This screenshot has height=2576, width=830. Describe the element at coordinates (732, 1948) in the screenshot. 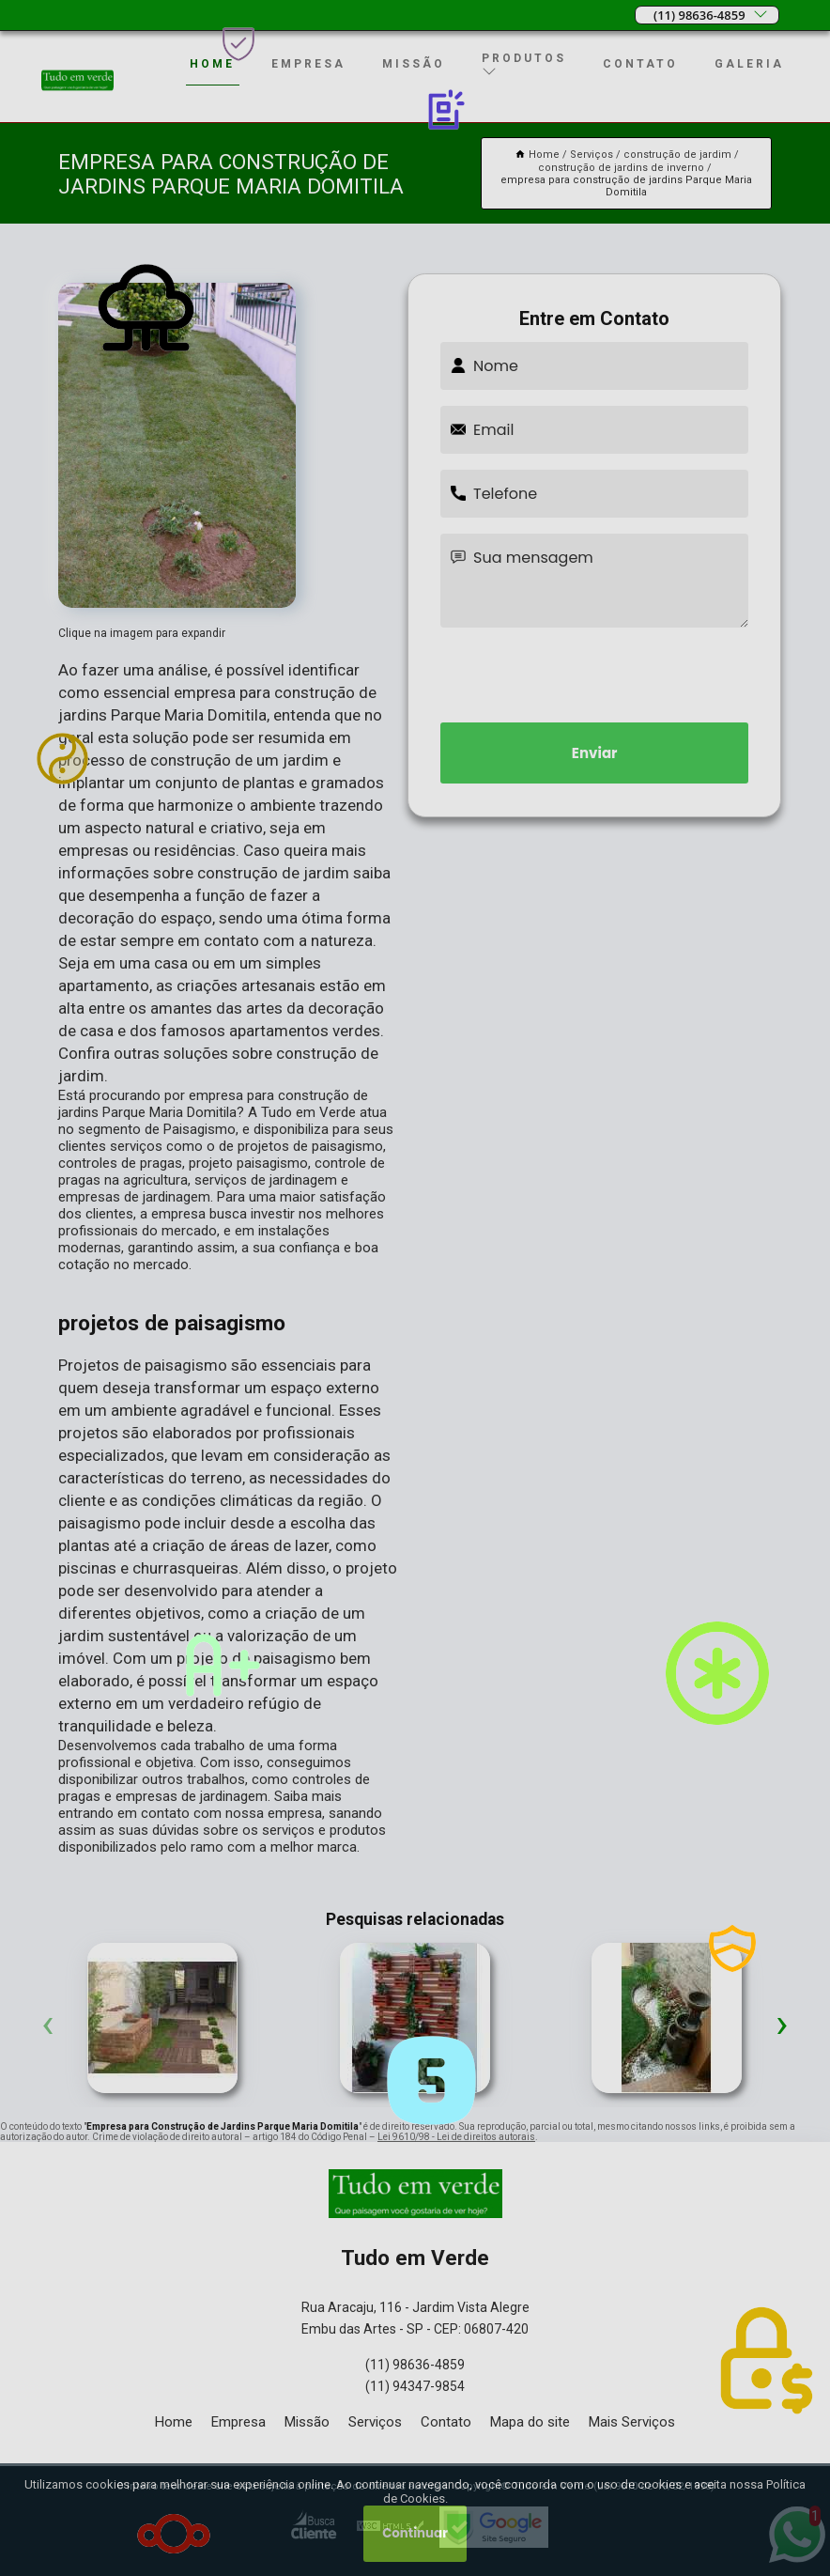

I see `access security or protection settings` at that location.